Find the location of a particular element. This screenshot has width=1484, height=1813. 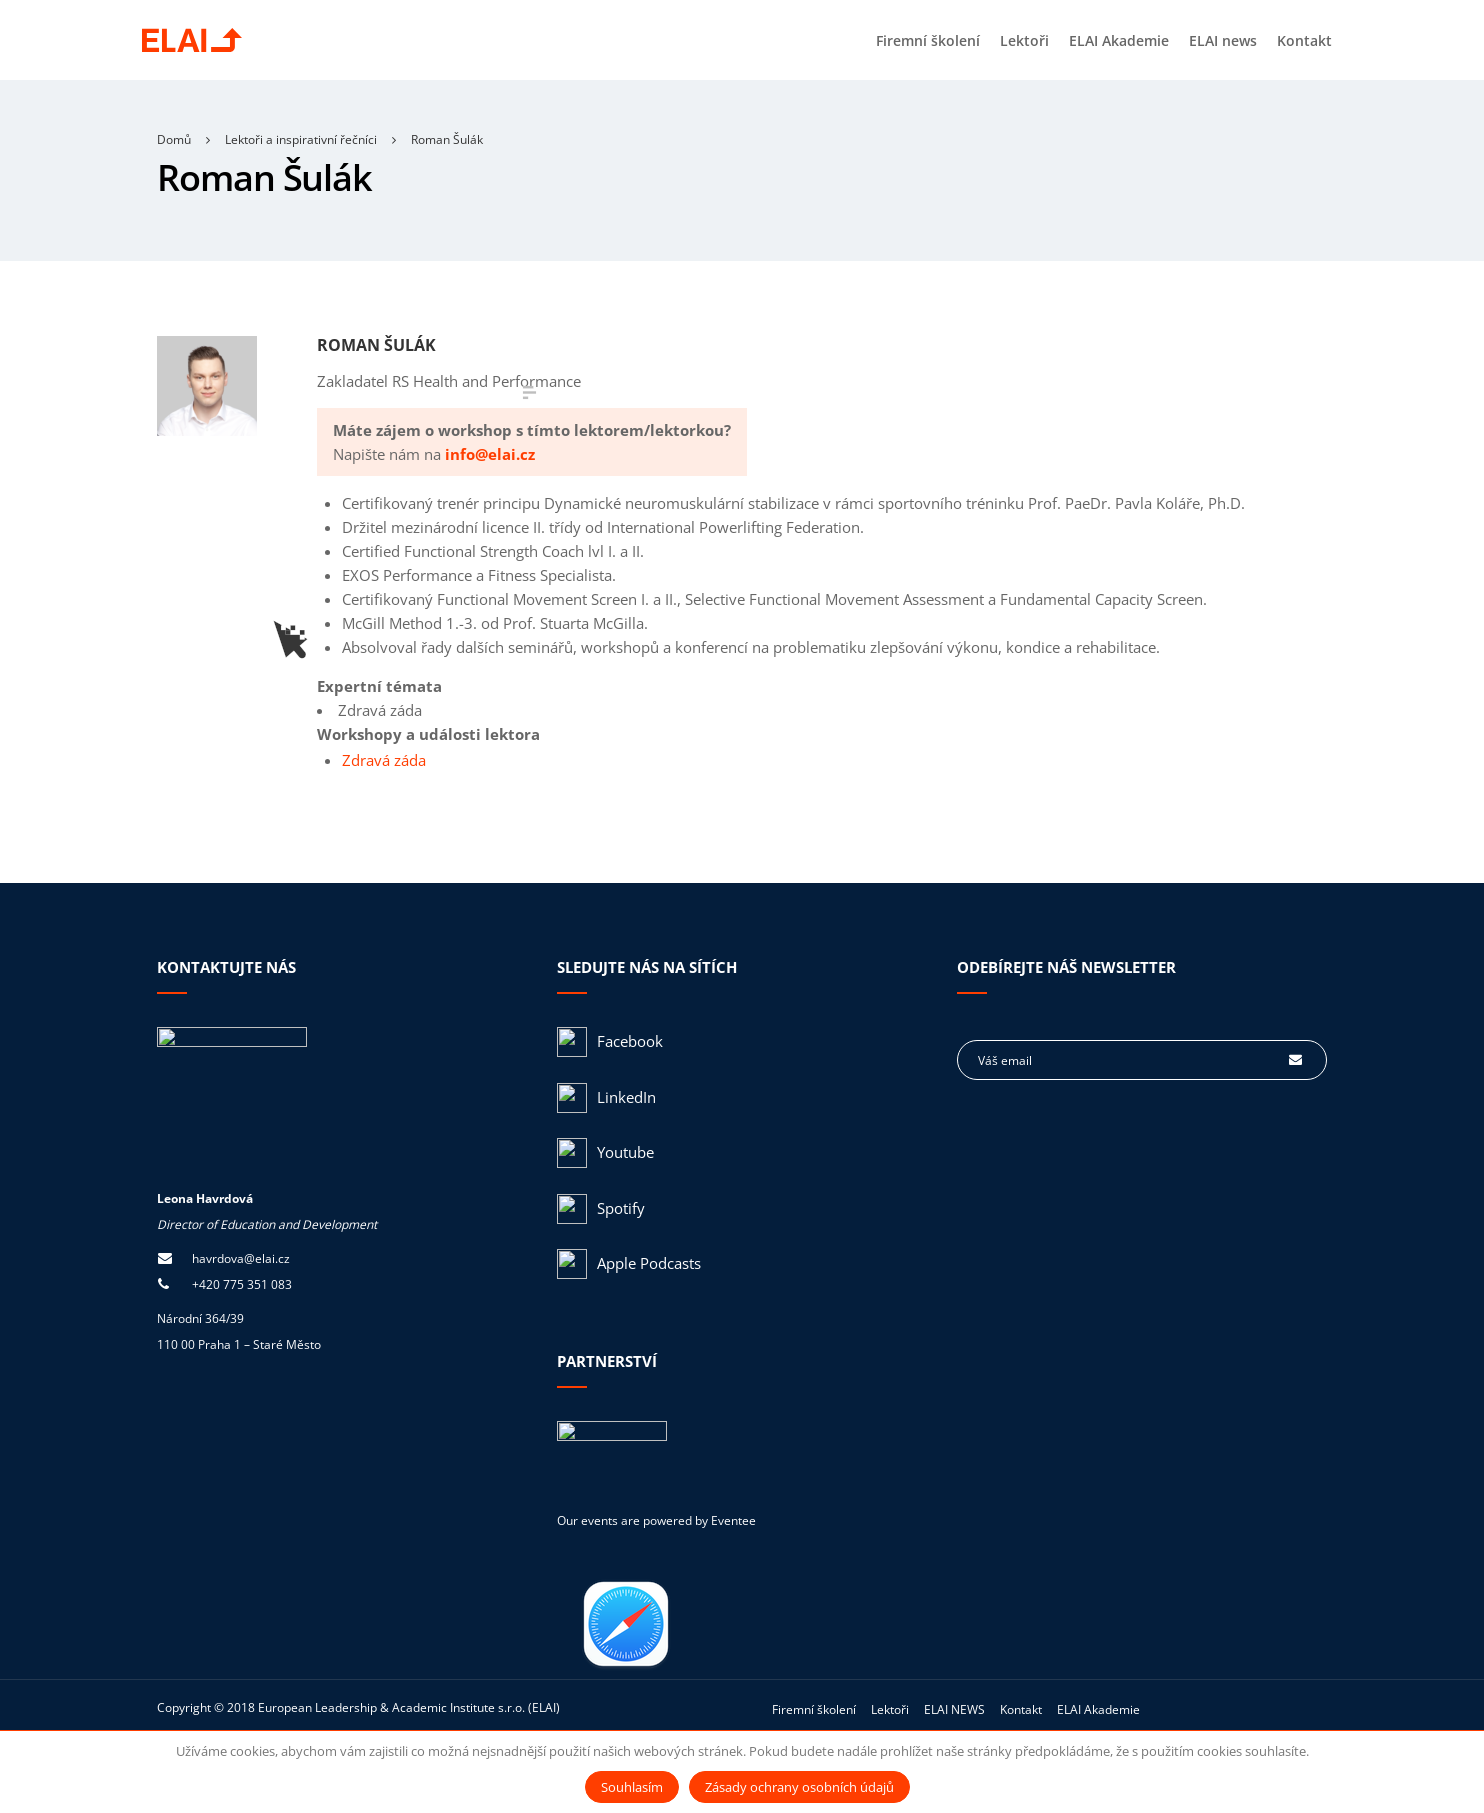

align text to the left margin is located at coordinates (529, 392).